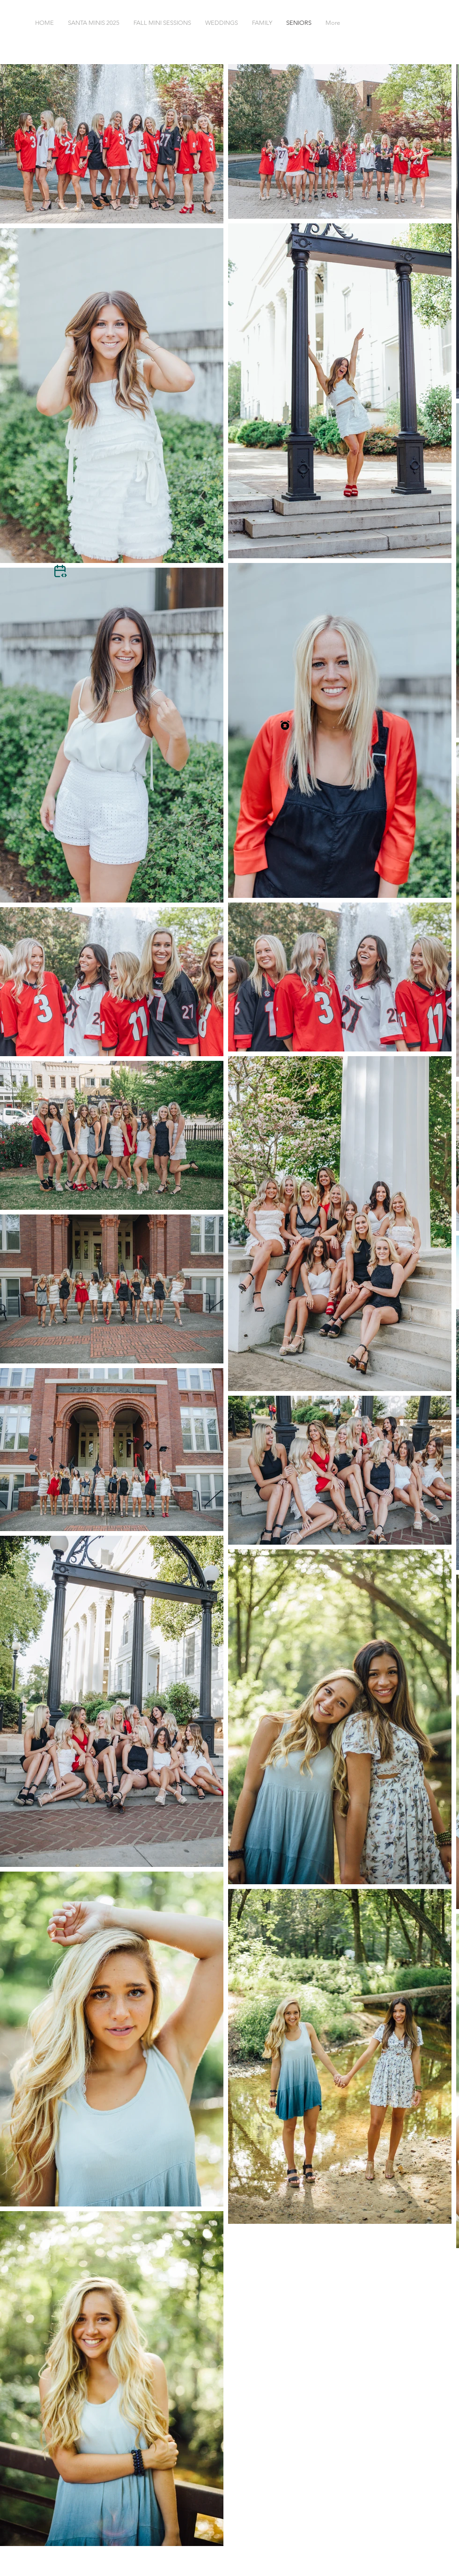  I want to click on view or manage scheduled code deployments, so click(60, 571).